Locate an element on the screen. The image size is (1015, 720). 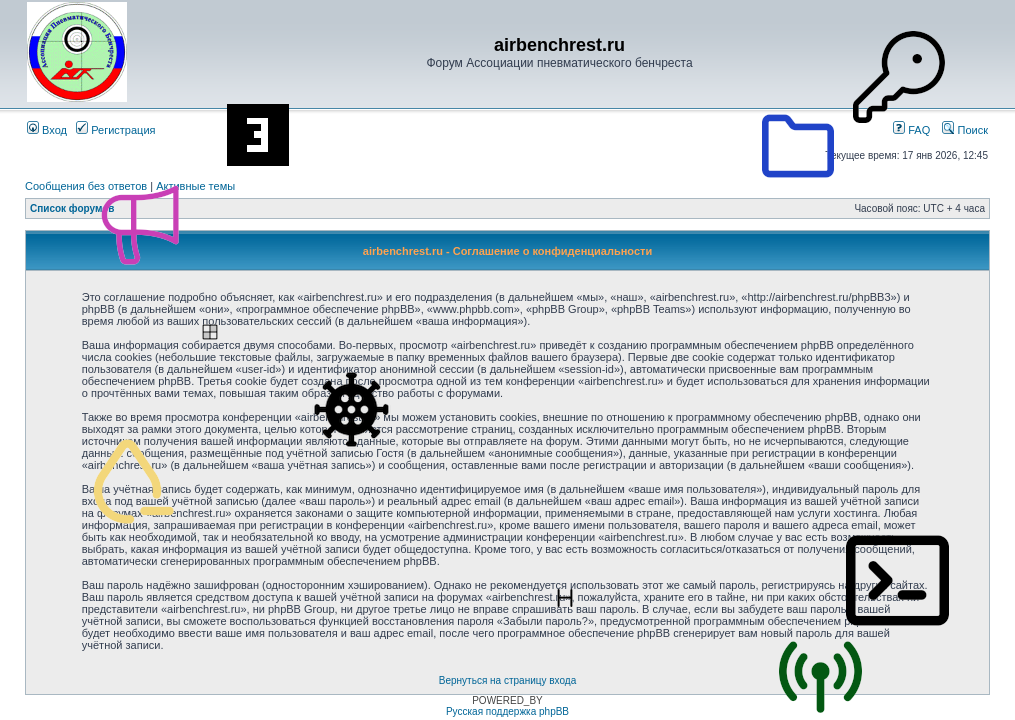
insert a heading in a text editor is located at coordinates (565, 598).